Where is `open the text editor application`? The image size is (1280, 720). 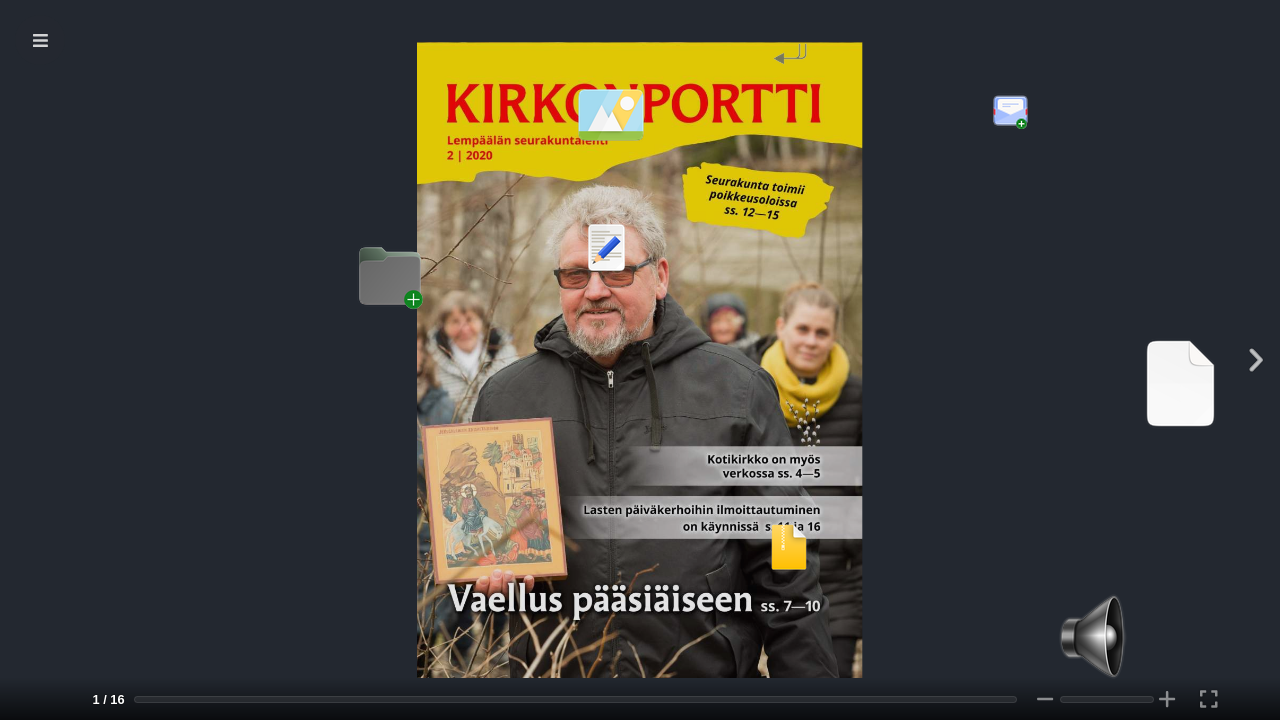
open the text editor application is located at coordinates (606, 247).